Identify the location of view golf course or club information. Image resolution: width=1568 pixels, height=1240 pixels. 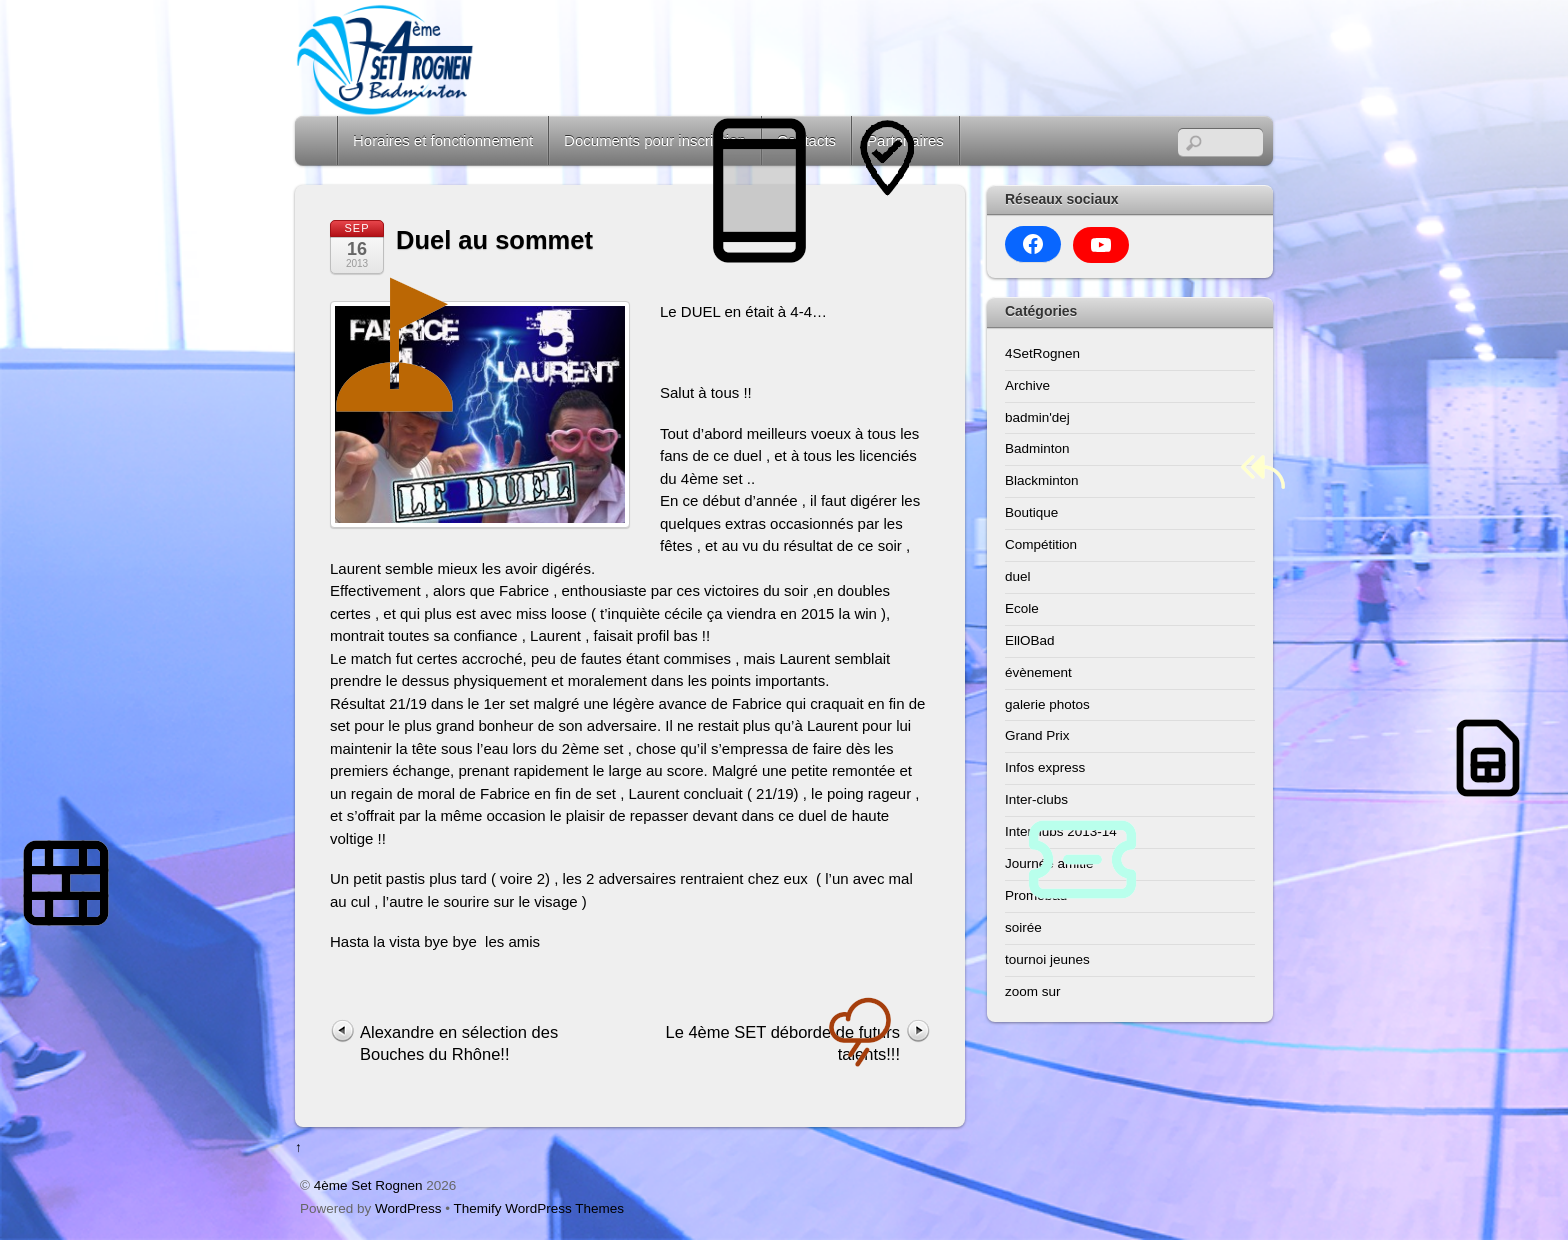
(394, 344).